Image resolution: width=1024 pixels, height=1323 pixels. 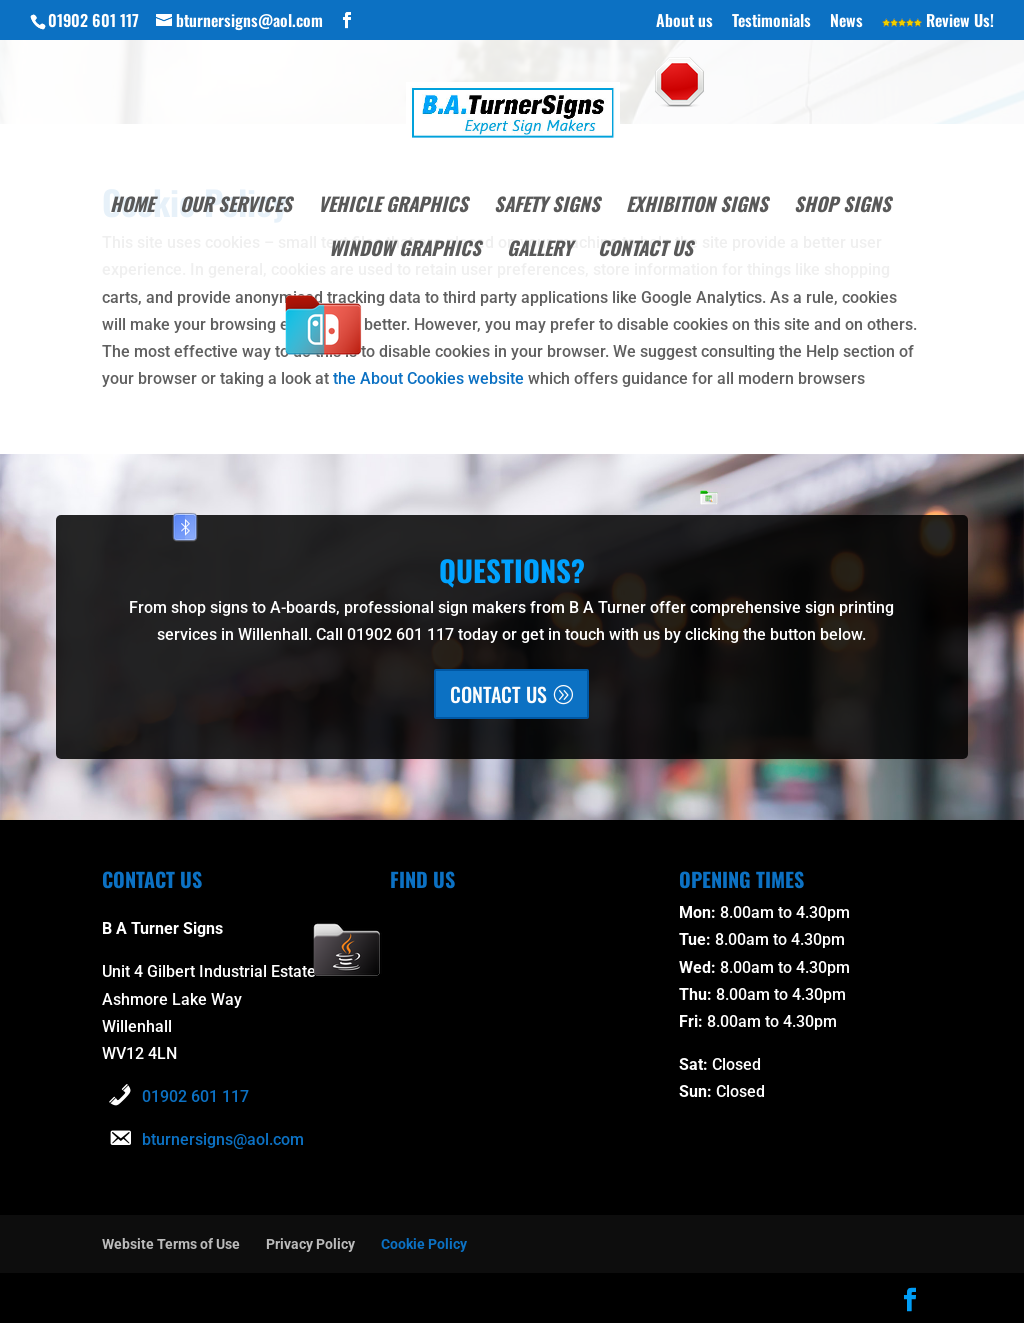 I want to click on open folder containing LibreOffice Calc spreadsheets, so click(x=709, y=498).